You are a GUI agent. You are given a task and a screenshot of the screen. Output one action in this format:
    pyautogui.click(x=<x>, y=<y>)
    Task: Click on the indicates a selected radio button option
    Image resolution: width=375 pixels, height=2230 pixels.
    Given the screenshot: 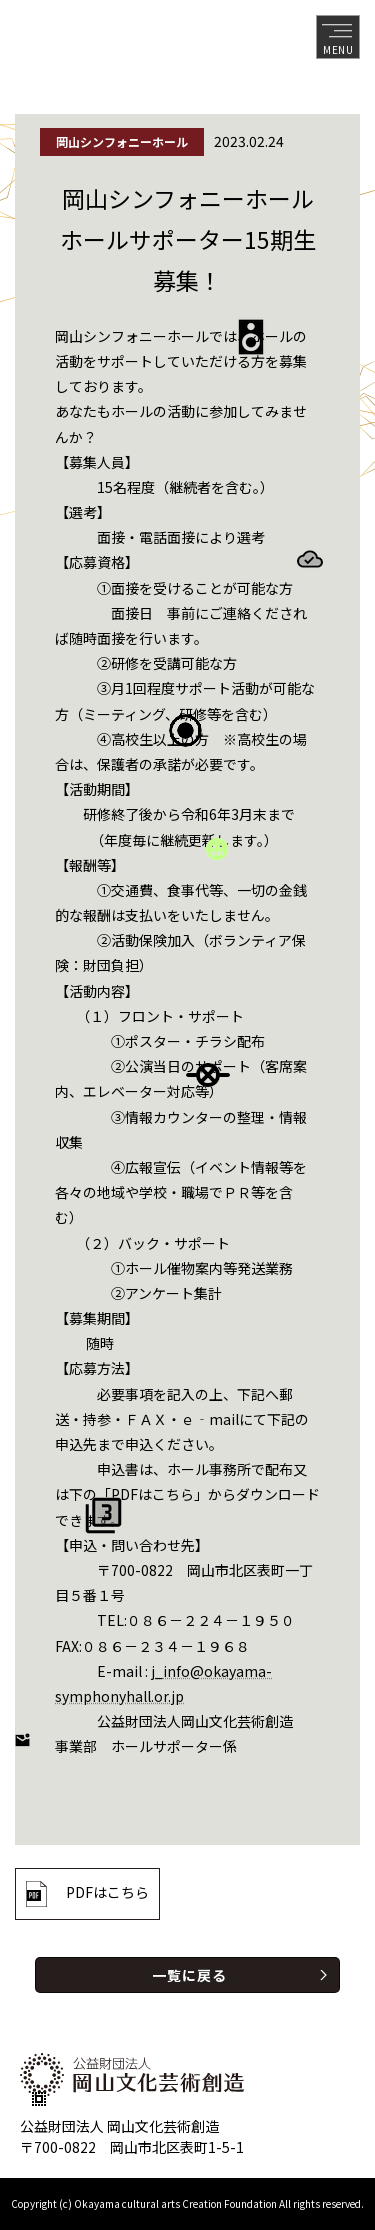 What is the action you would take?
    pyautogui.click(x=185, y=730)
    